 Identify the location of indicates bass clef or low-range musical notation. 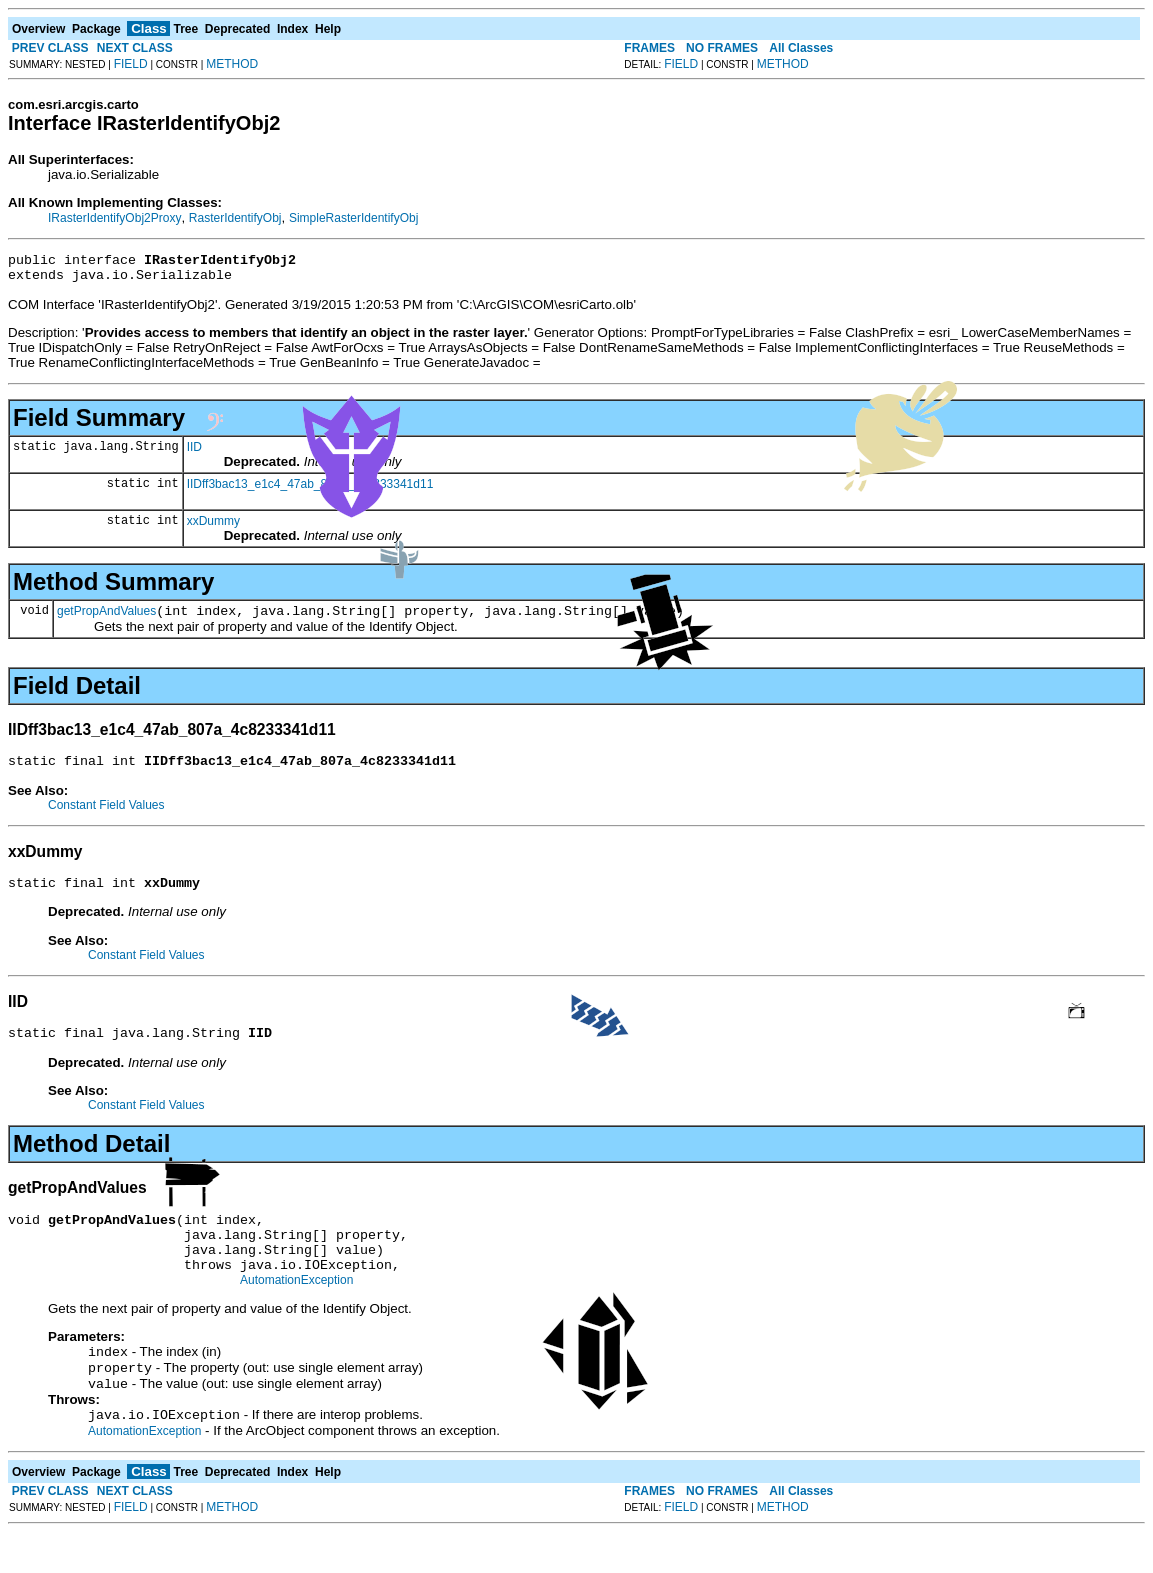
(215, 422).